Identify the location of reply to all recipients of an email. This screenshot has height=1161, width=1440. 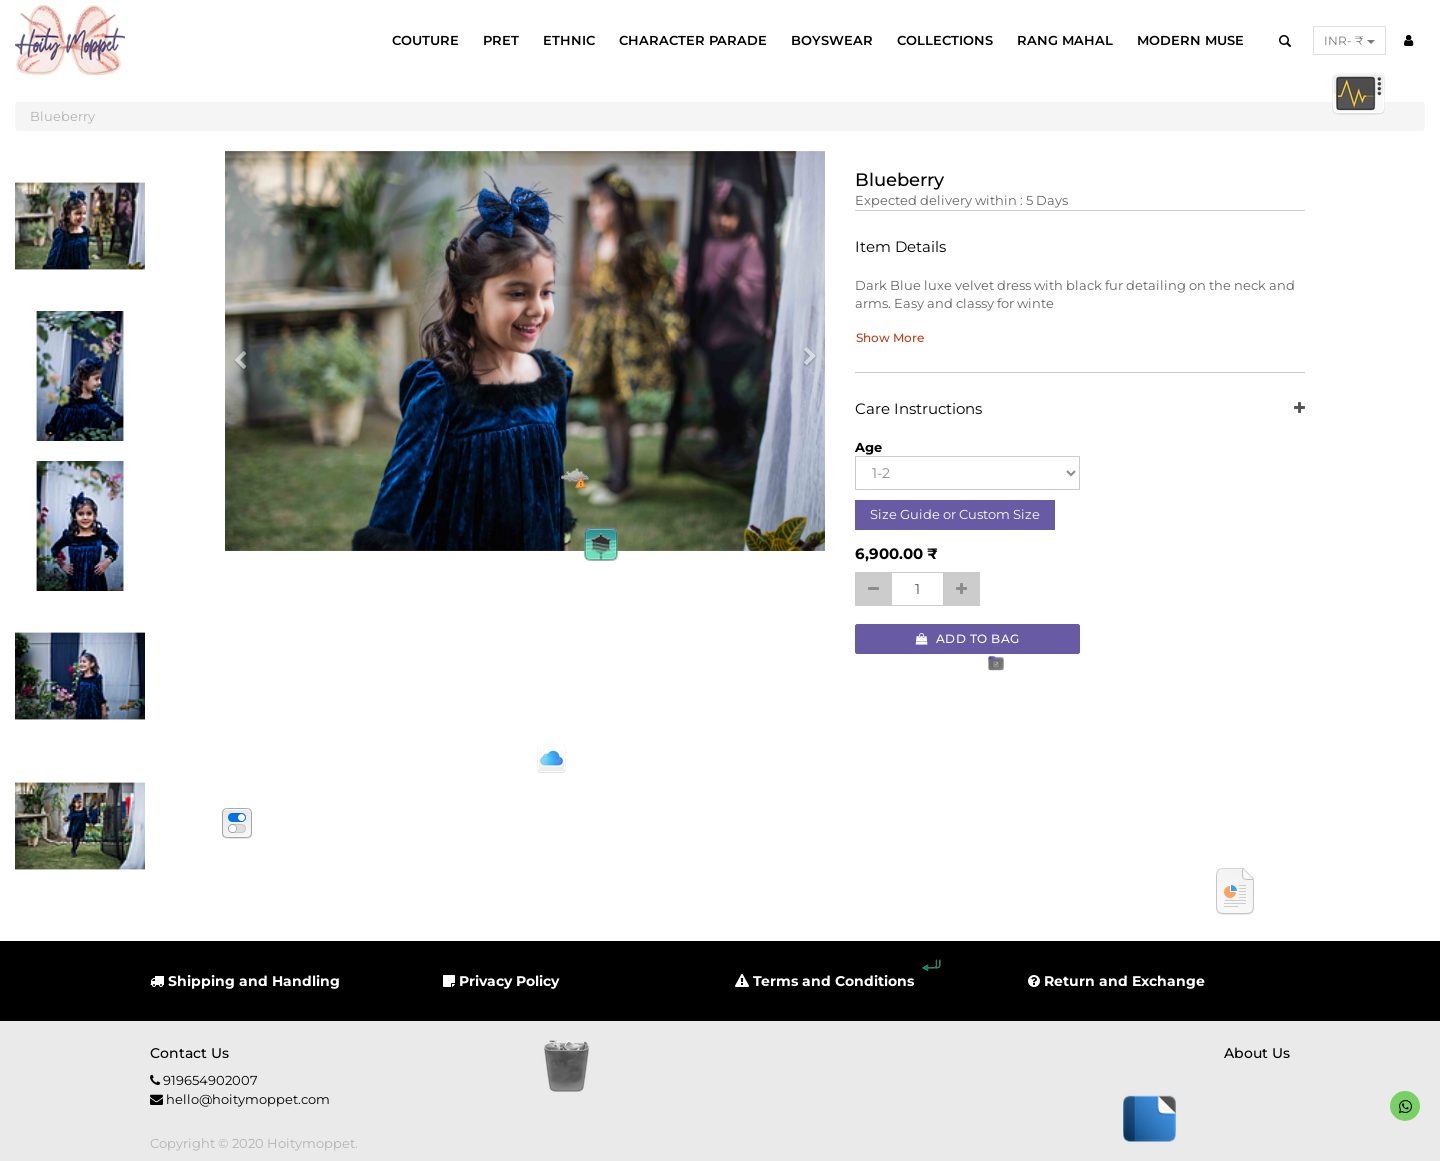
(931, 964).